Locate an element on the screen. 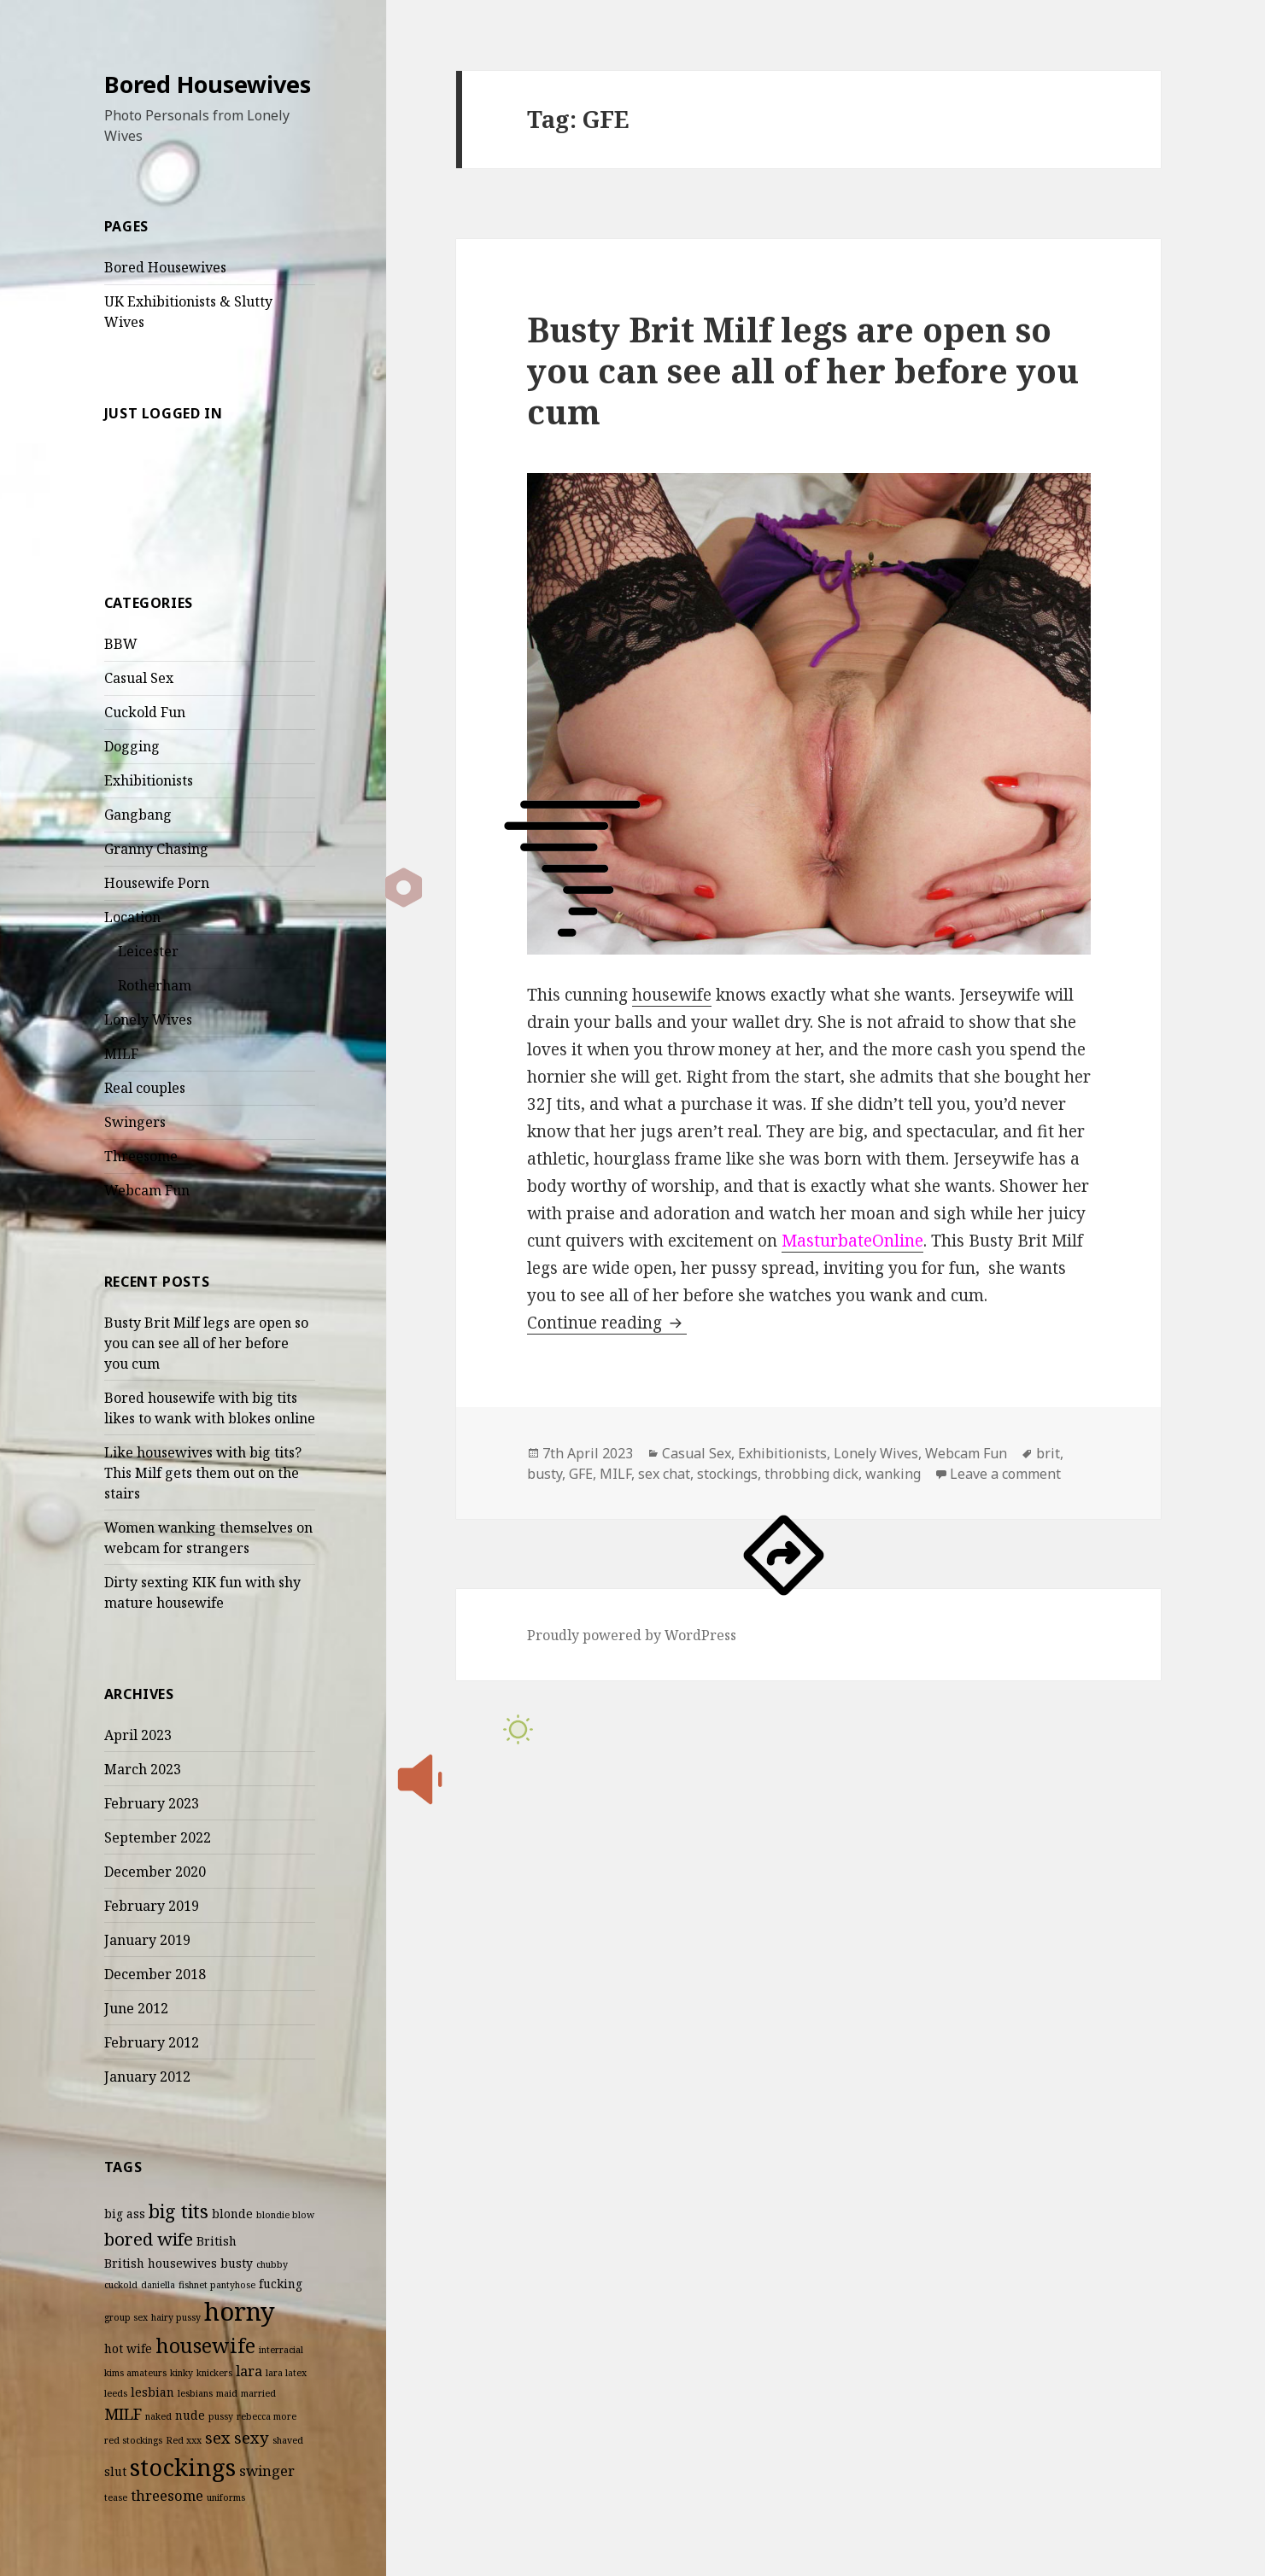  reduce screen brightness is located at coordinates (518, 1729).